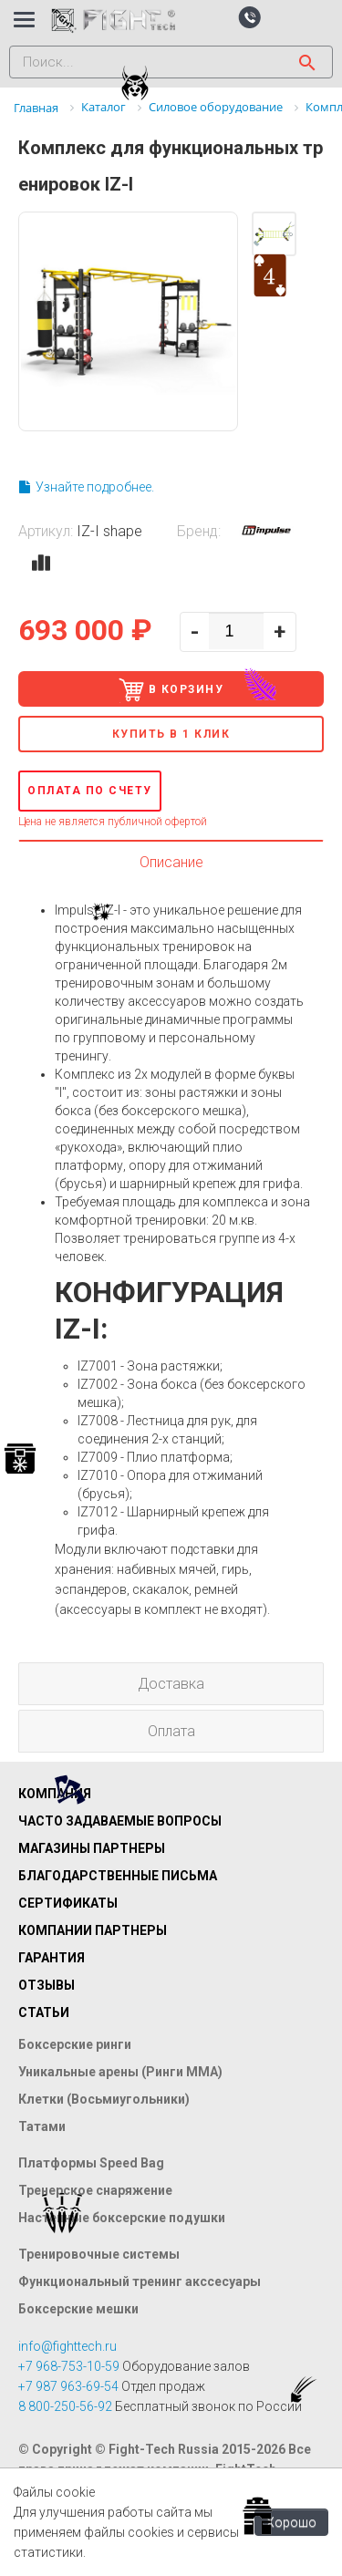 The height and width of the screenshot is (2576, 342). I want to click on select hatchet or axe weapon type, so click(69, 1789).